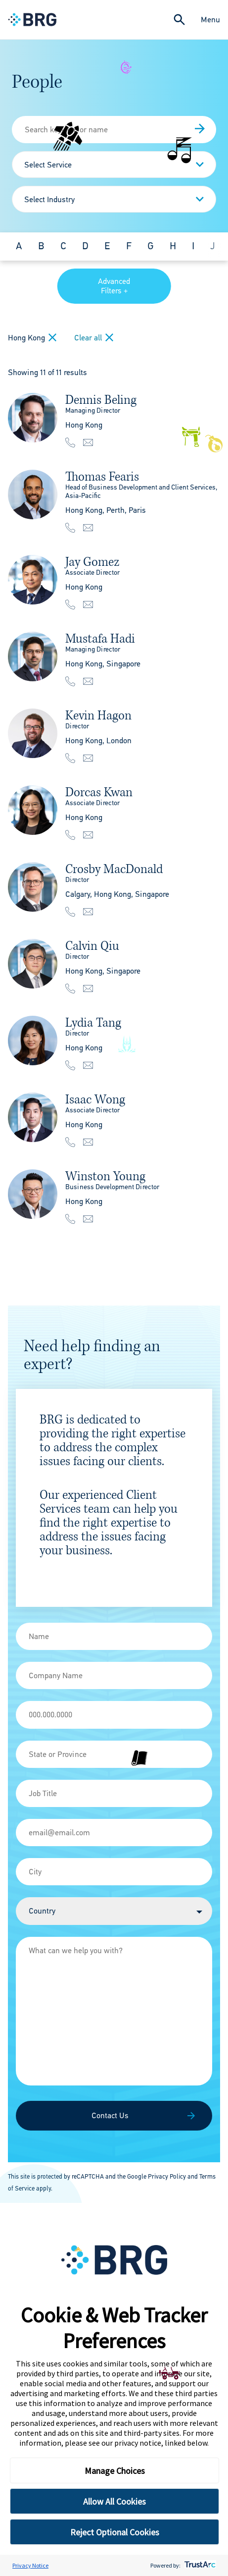 The image size is (228, 2576). What do you see at coordinates (169, 2373) in the screenshot?
I see `select off-road vehicle type` at bounding box center [169, 2373].